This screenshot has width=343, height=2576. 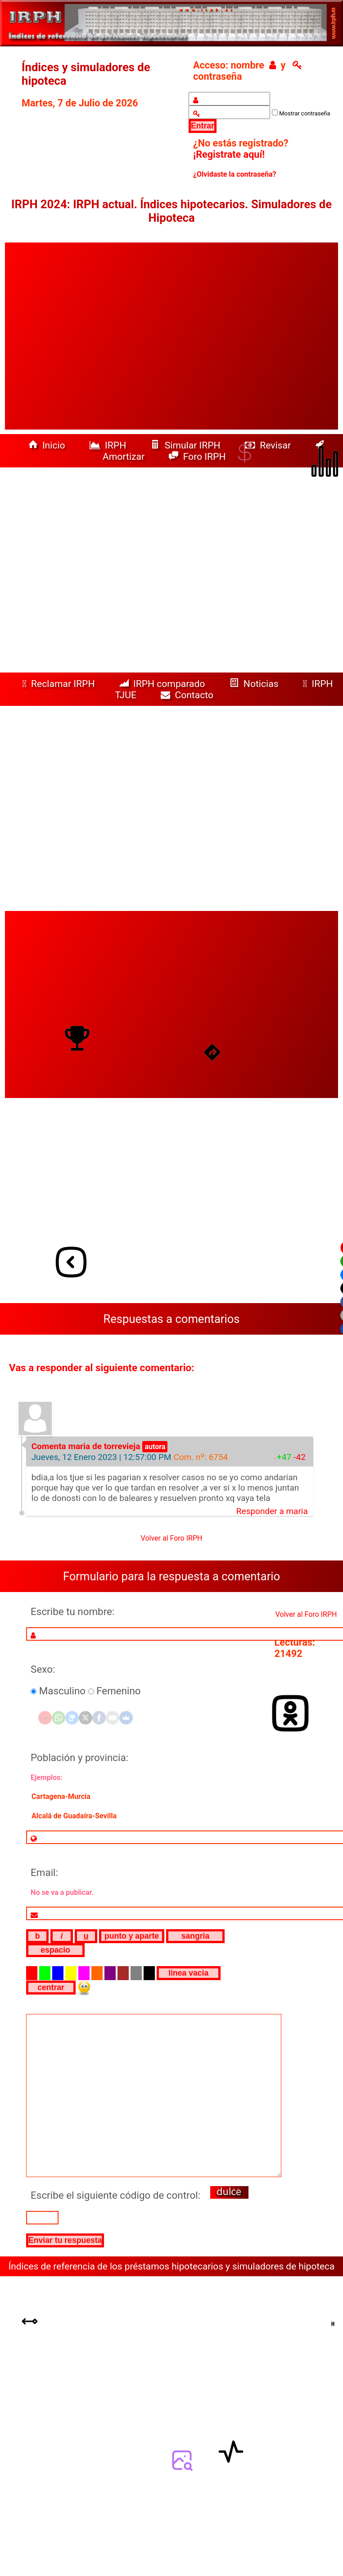 I want to click on view achievements or awards, so click(x=77, y=1038).